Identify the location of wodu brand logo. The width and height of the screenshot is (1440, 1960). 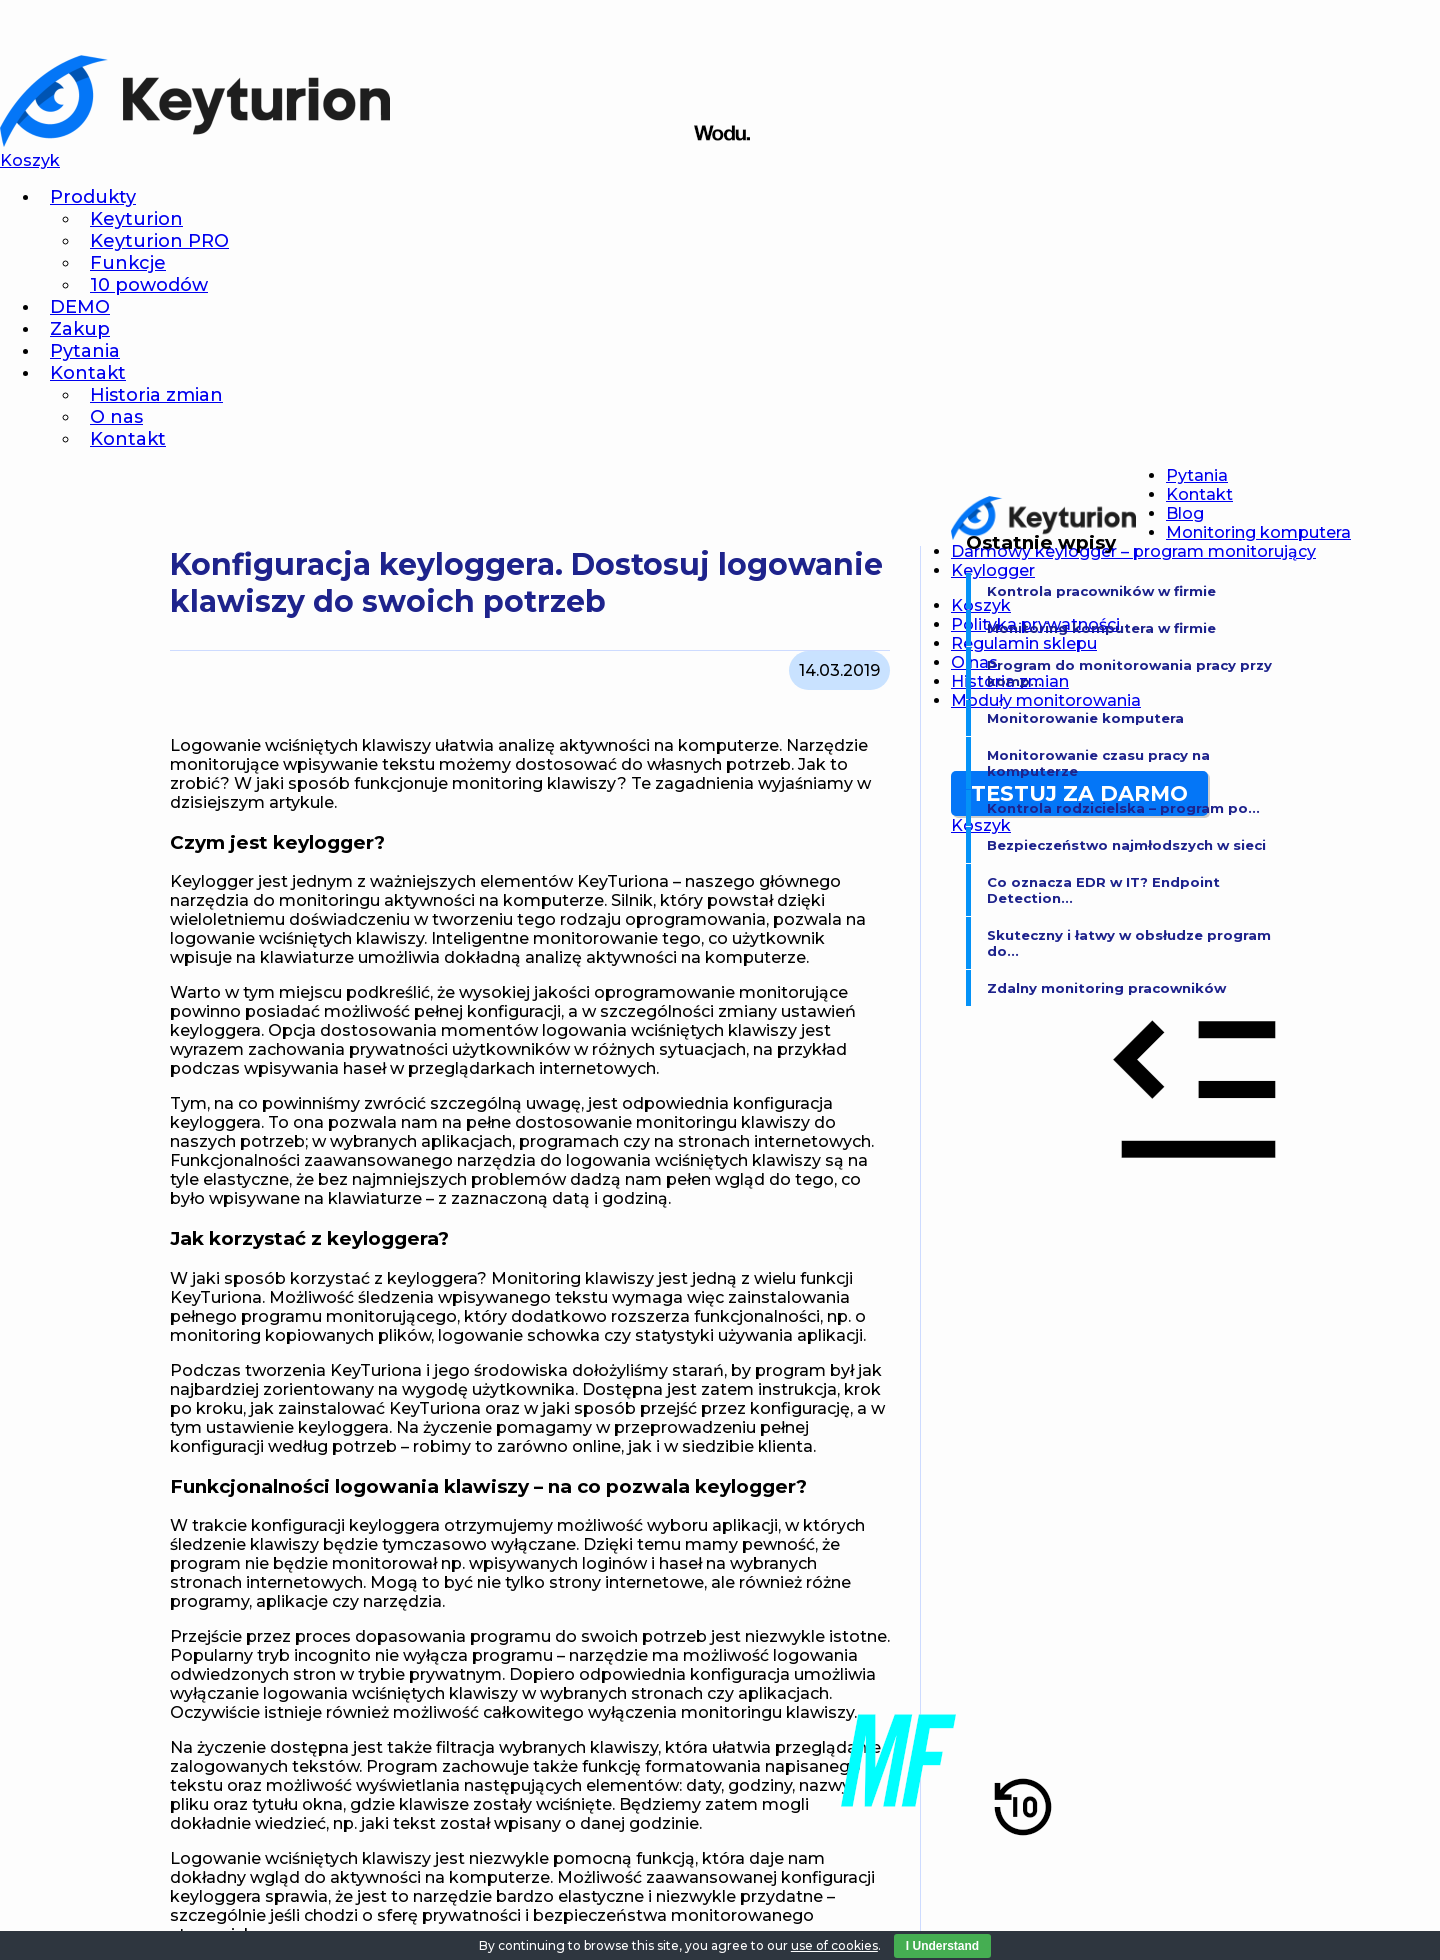
(722, 133).